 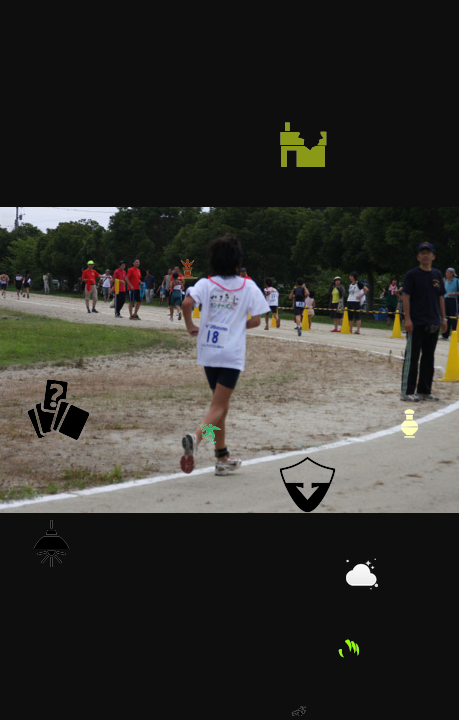 What do you see at coordinates (211, 434) in the screenshot?
I see `access skateboarding games or activities` at bounding box center [211, 434].